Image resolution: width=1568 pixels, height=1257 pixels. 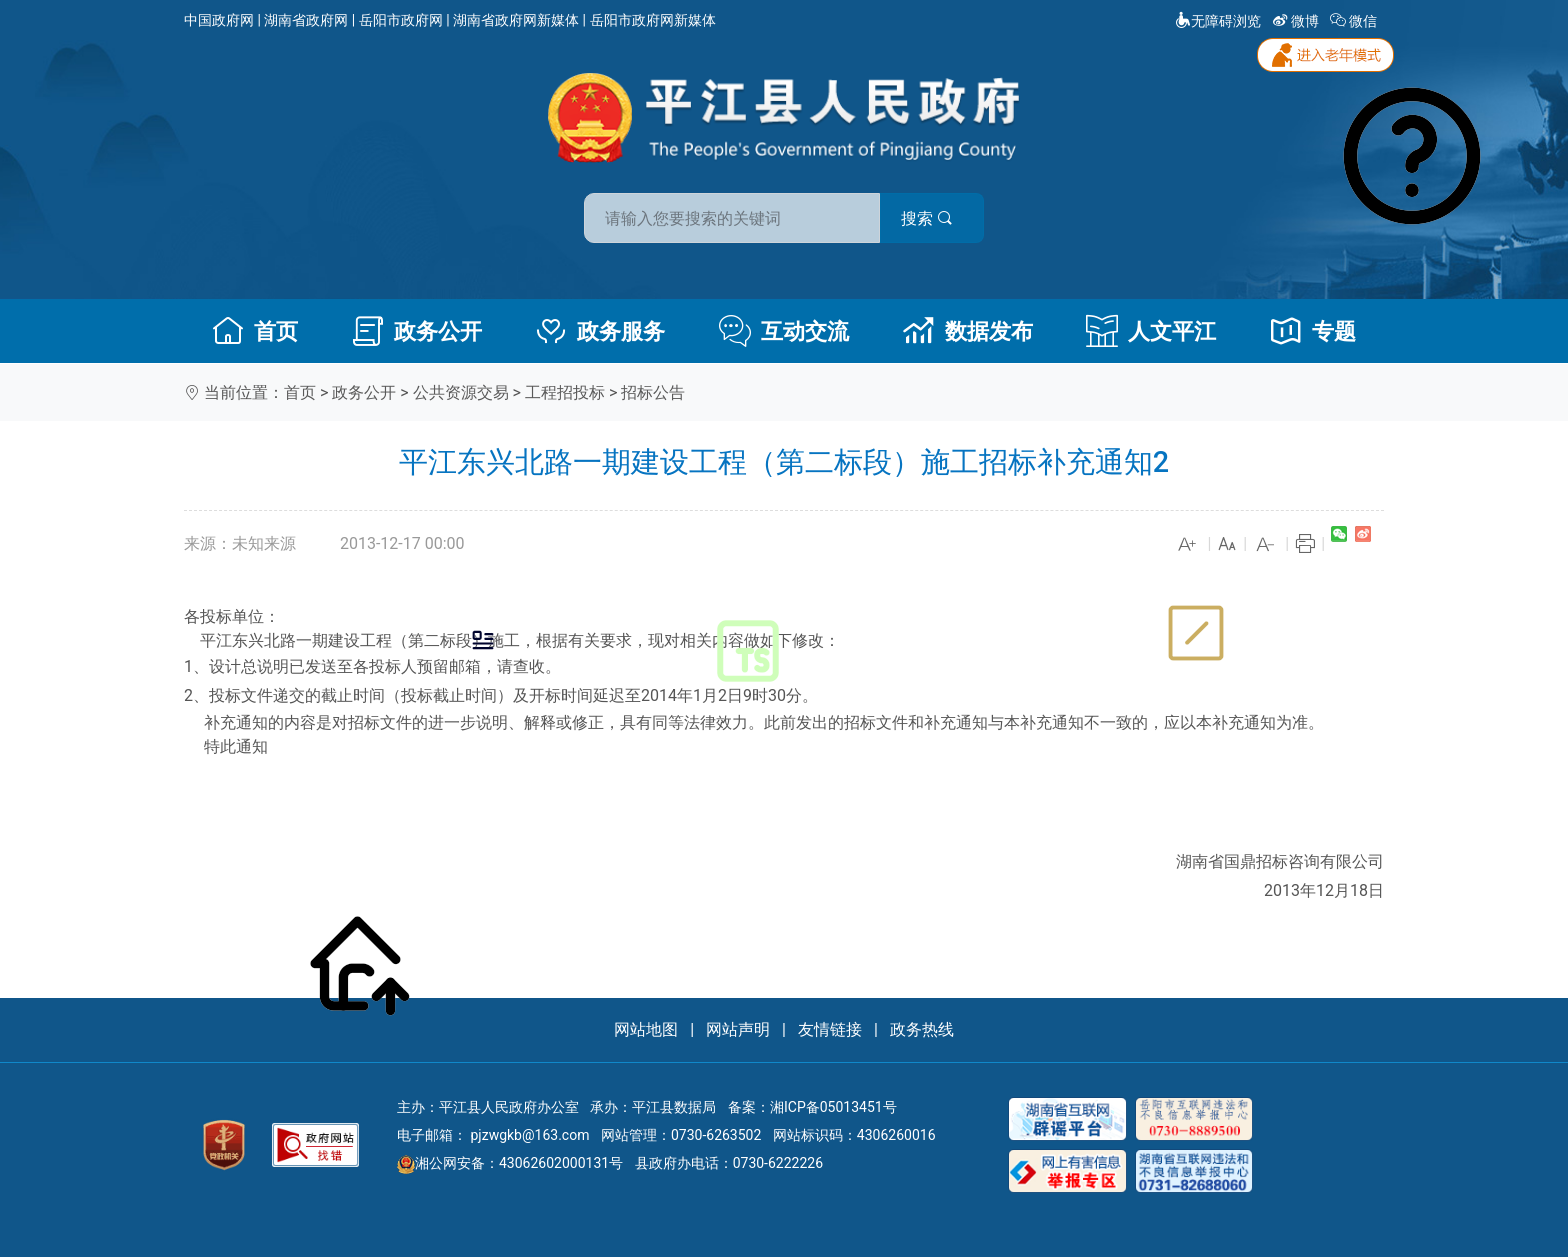 What do you see at coordinates (748, 651) in the screenshot?
I see `indicates a TypeScript file or project` at bounding box center [748, 651].